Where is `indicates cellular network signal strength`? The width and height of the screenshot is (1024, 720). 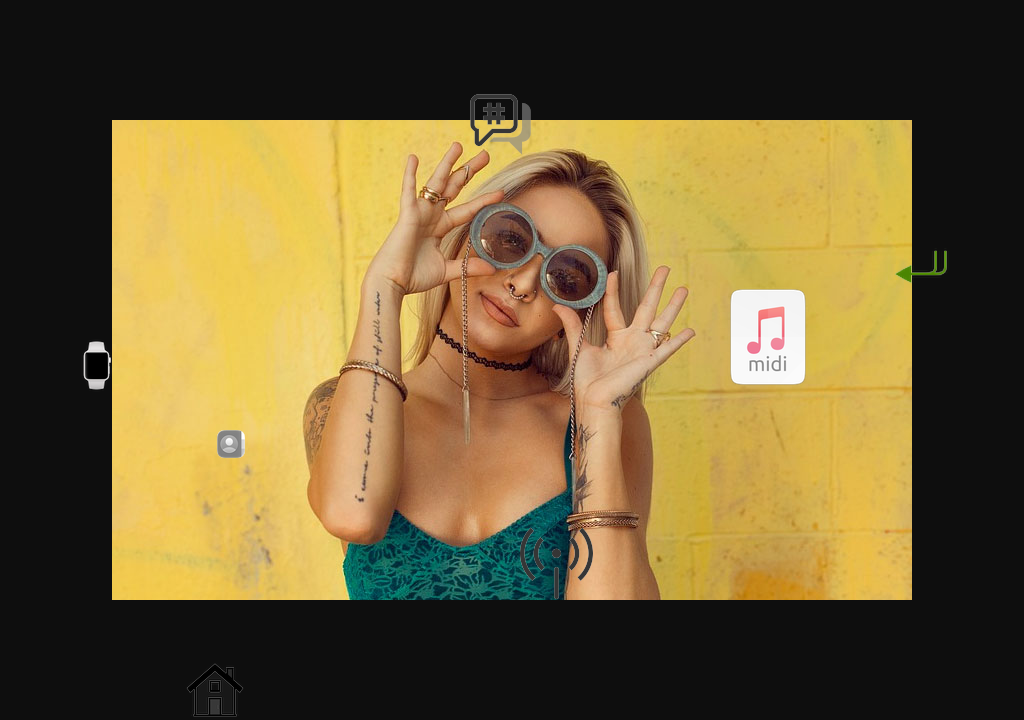
indicates cellular network signal strength is located at coordinates (556, 562).